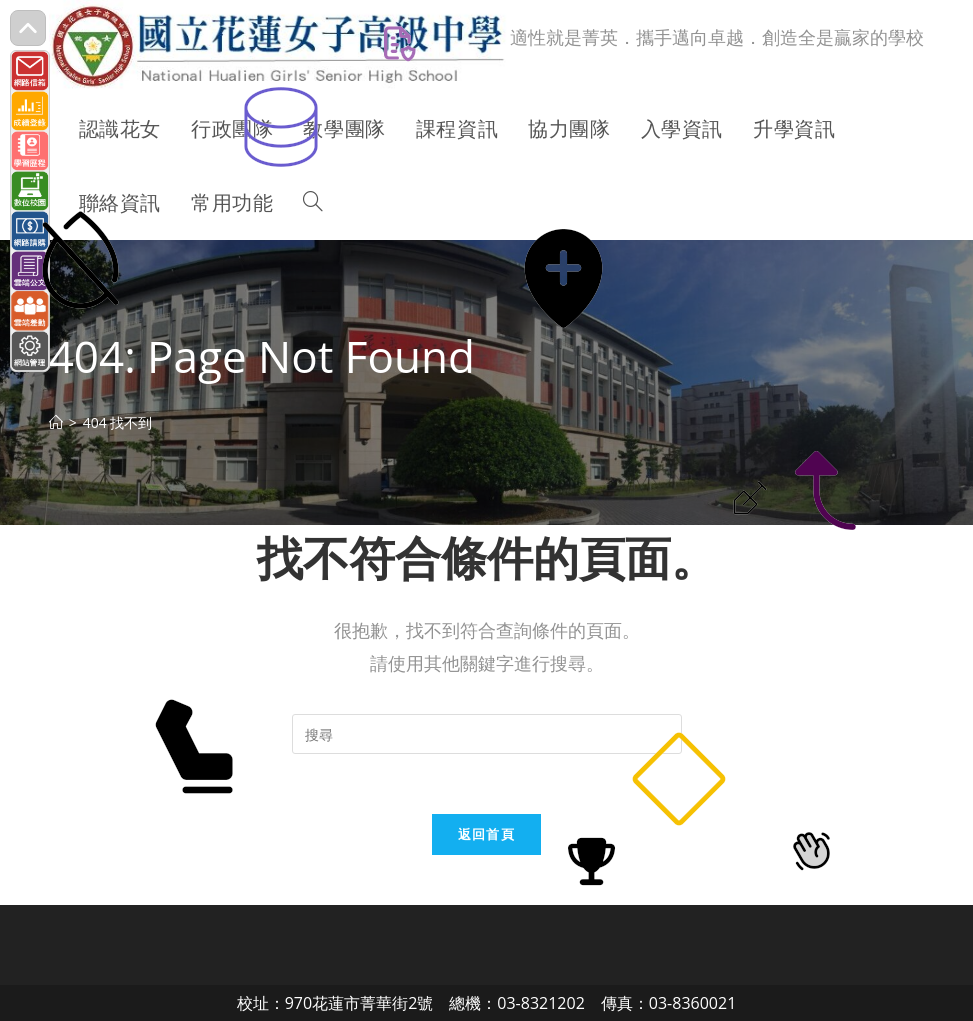 Image resolution: width=973 pixels, height=1021 pixels. What do you see at coordinates (591, 861) in the screenshot?
I see `view achievements or awards` at bounding box center [591, 861].